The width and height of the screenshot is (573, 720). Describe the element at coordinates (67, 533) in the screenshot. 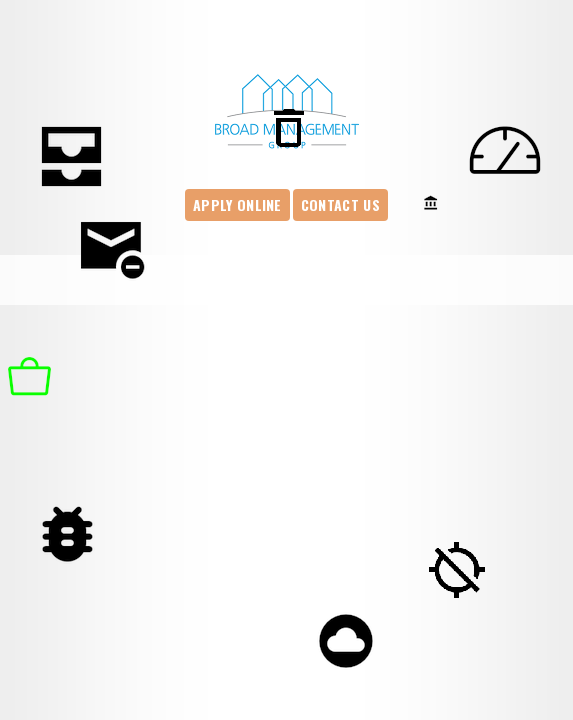

I see `report a bug or issue` at that location.